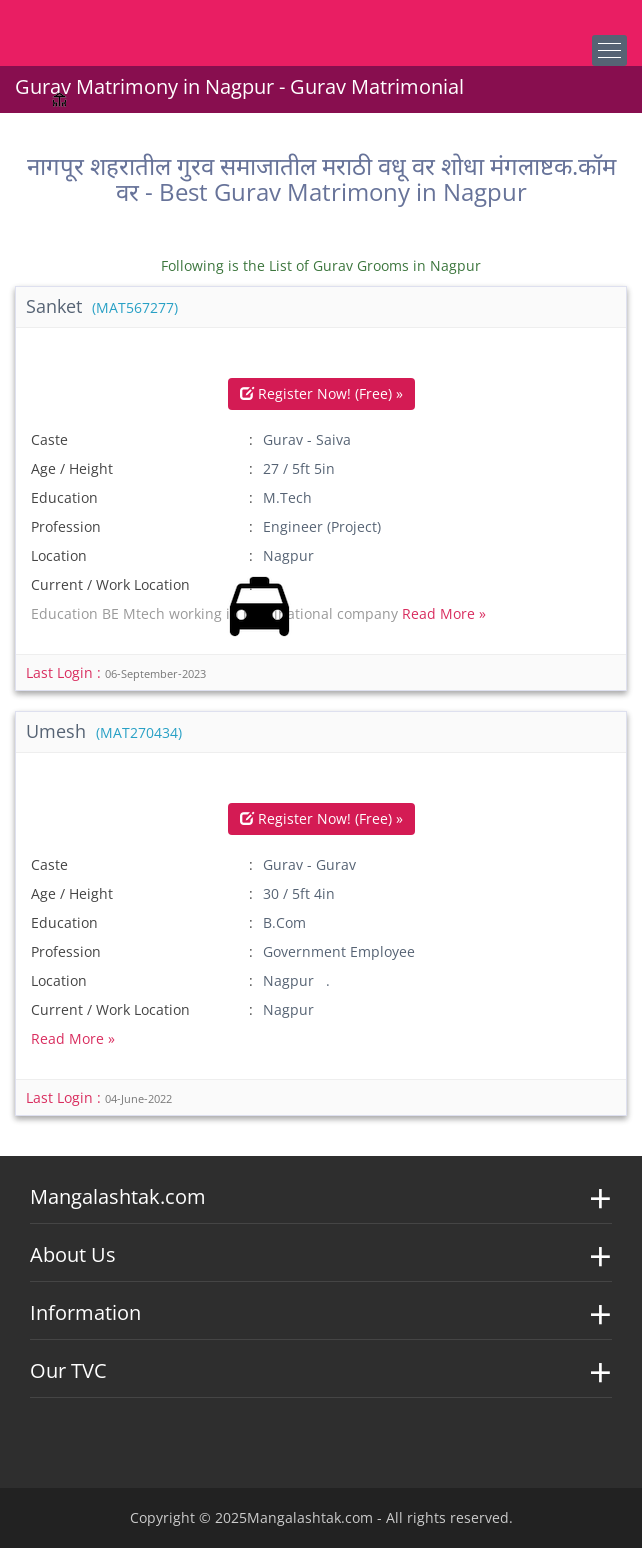 The height and width of the screenshot is (1548, 642). Describe the element at coordinates (259, 606) in the screenshot. I see `request a taxi or rideshare` at that location.